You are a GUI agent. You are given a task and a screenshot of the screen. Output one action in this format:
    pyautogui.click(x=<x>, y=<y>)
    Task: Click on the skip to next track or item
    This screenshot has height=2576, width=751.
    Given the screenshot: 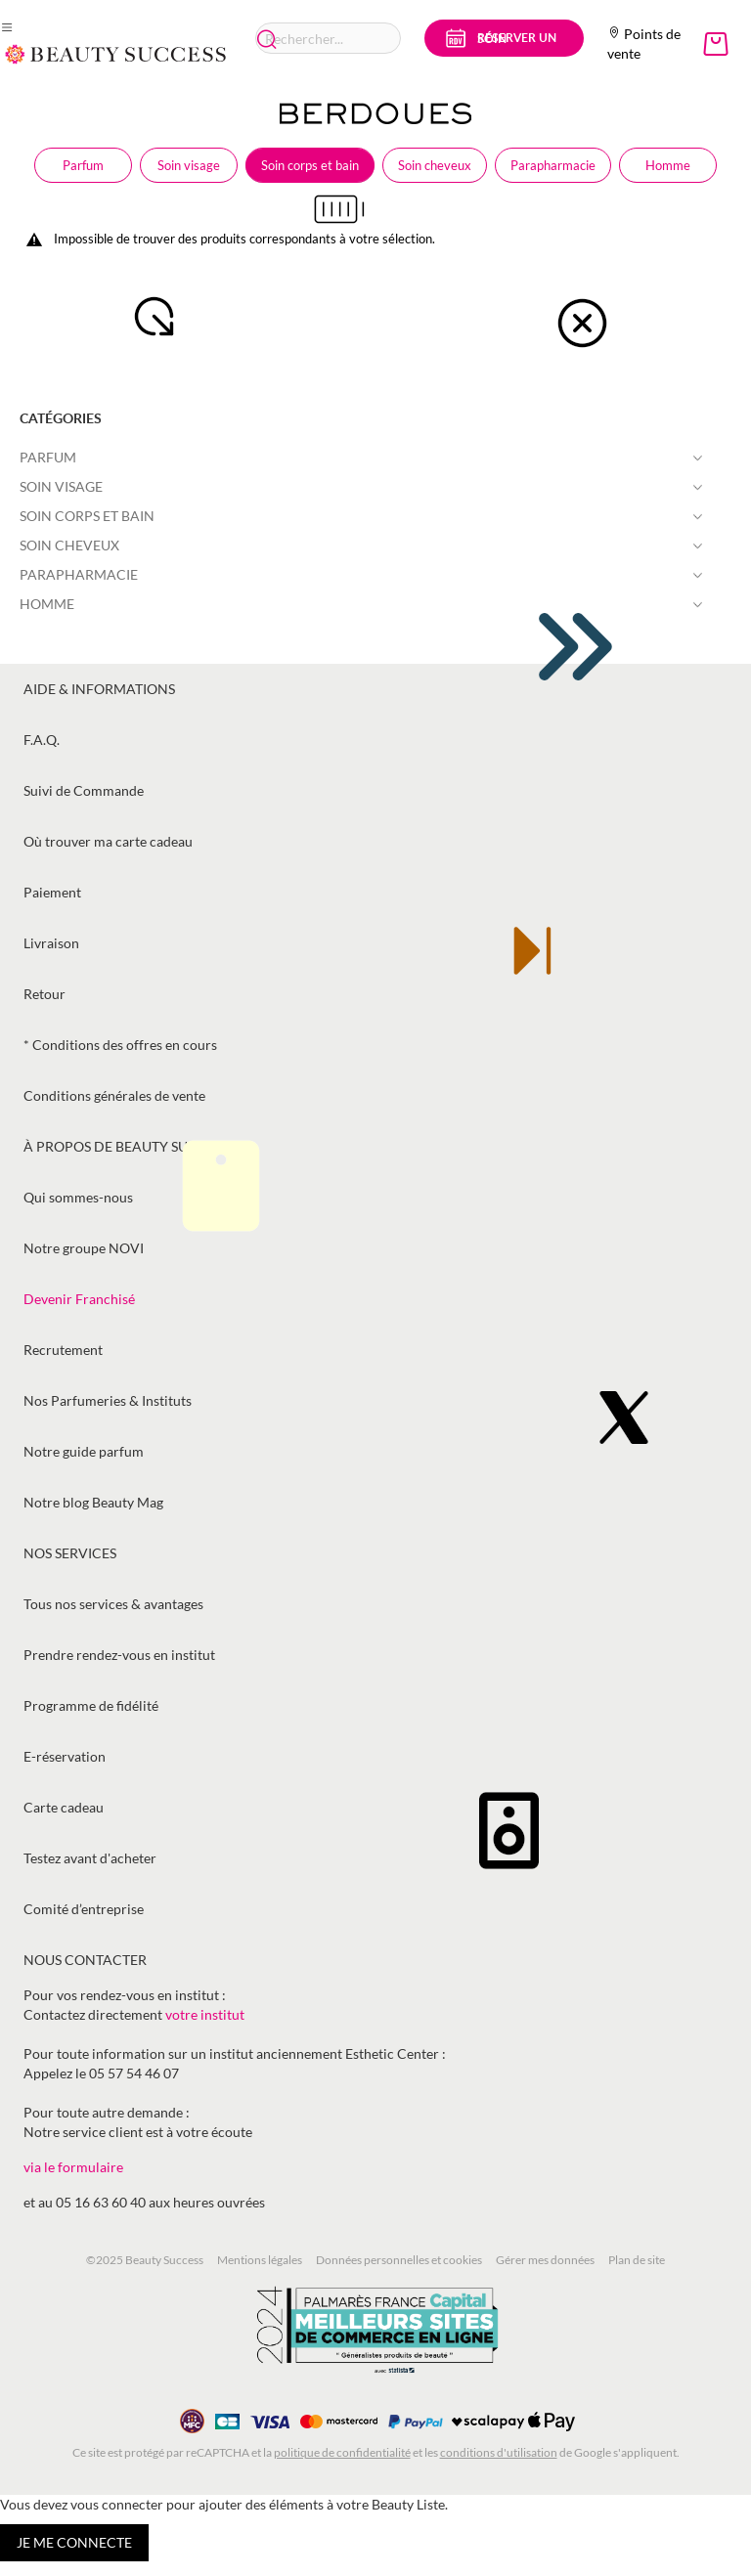 What is the action you would take?
    pyautogui.click(x=533, y=950)
    